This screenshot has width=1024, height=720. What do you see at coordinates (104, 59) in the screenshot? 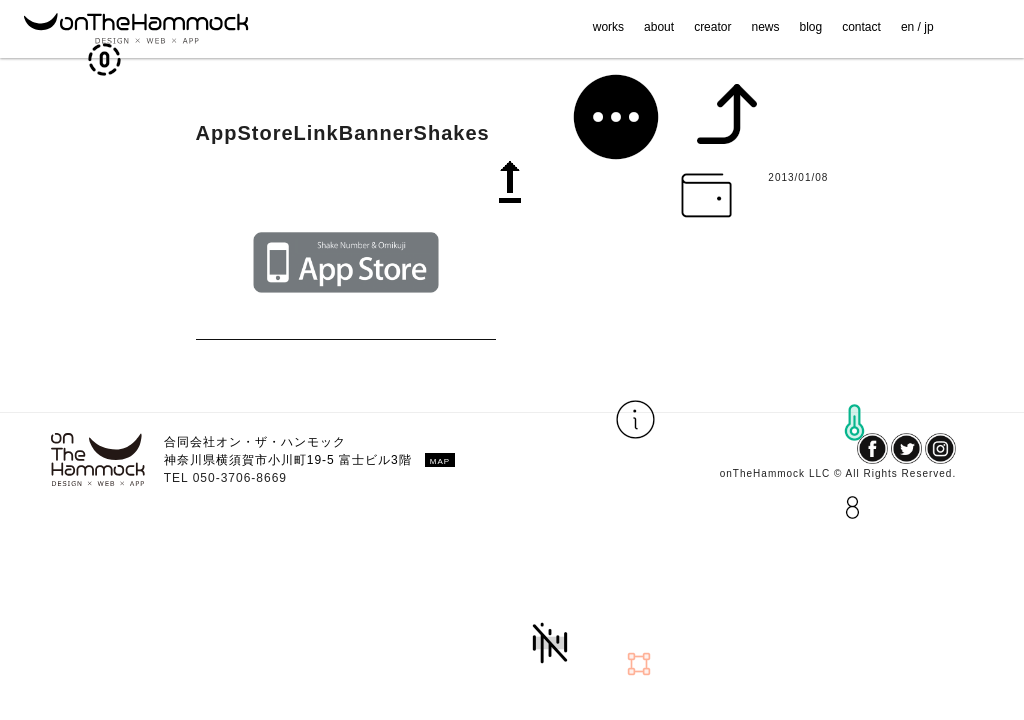
I see `indicates a pending or in-progress state` at bounding box center [104, 59].